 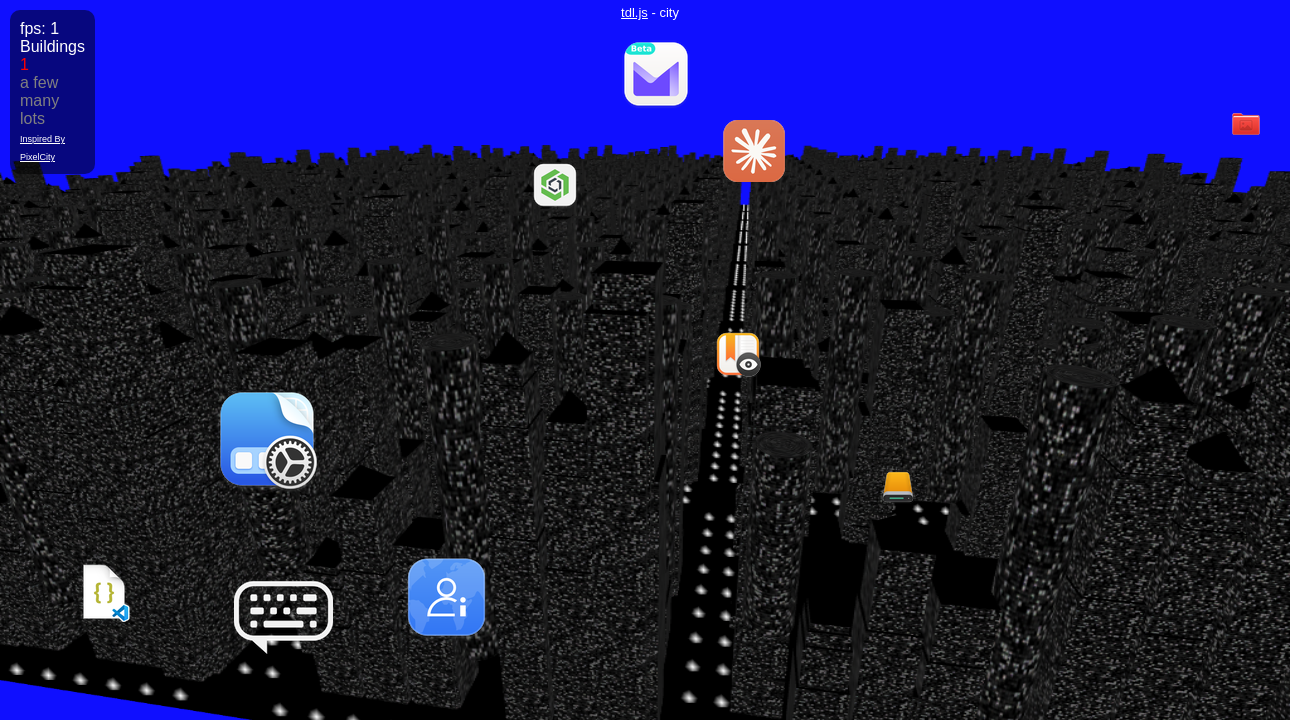 What do you see at coordinates (898, 487) in the screenshot?
I see `external USB hard drive connected` at bounding box center [898, 487].